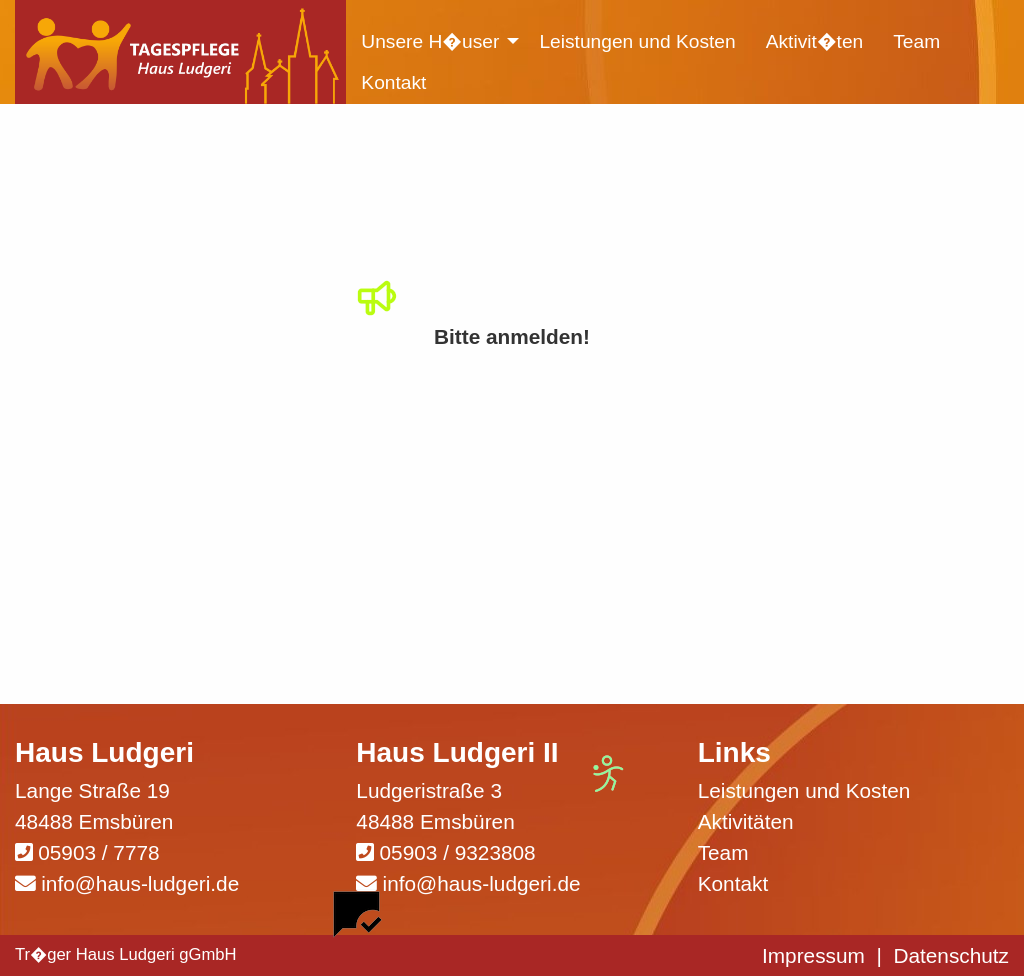 This screenshot has width=1024, height=976. What do you see at coordinates (356, 914) in the screenshot?
I see `message has been read` at bounding box center [356, 914].